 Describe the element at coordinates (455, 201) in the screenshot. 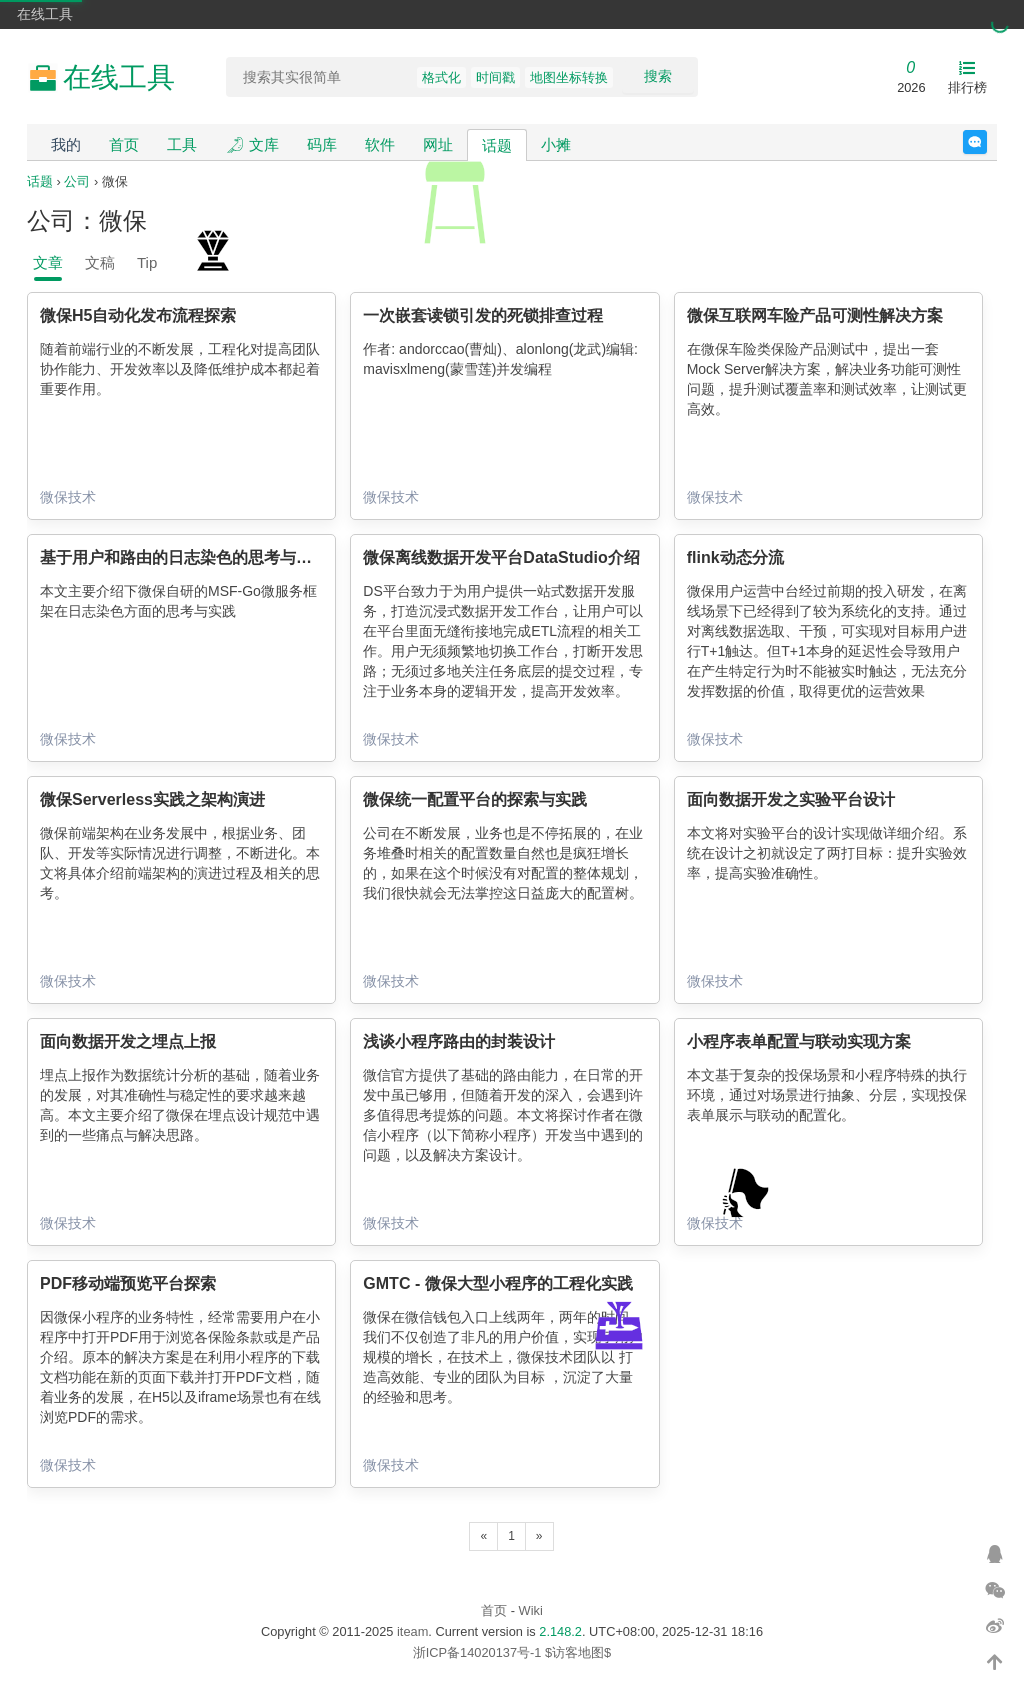

I see `bar seating or stool furniture option` at that location.